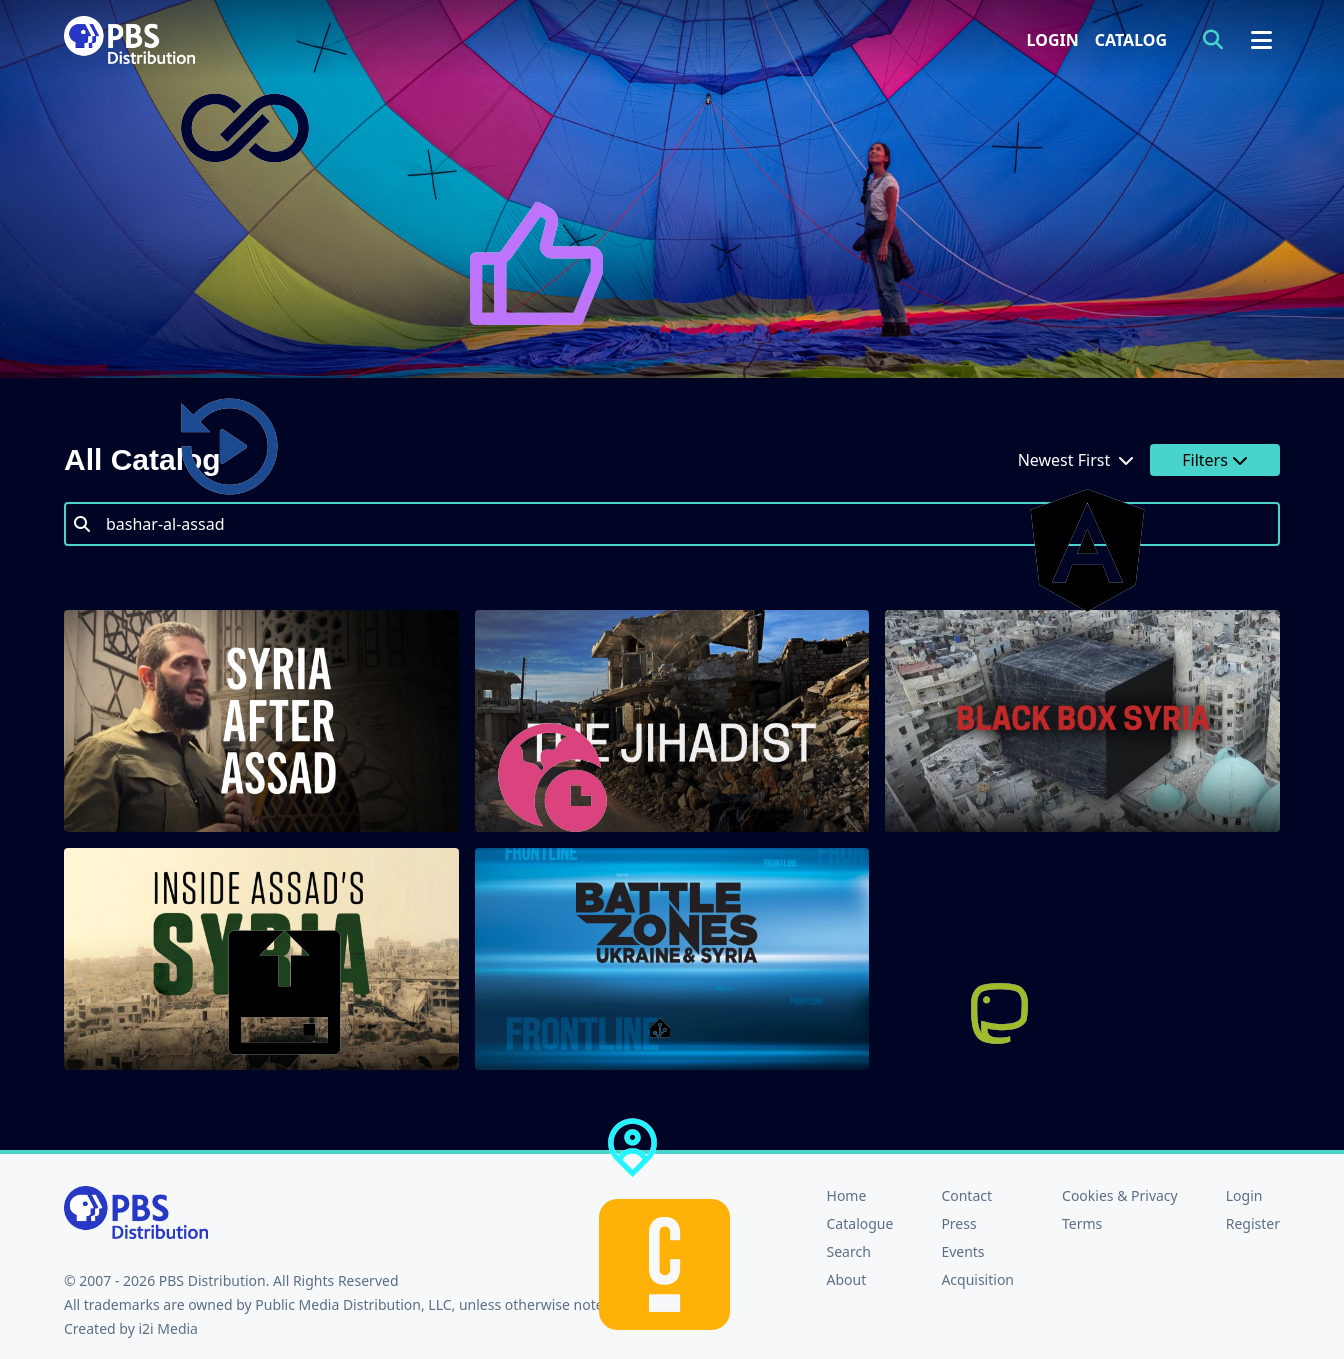 This screenshot has height=1359, width=1344. I want to click on angular framework logo, so click(1087, 550).